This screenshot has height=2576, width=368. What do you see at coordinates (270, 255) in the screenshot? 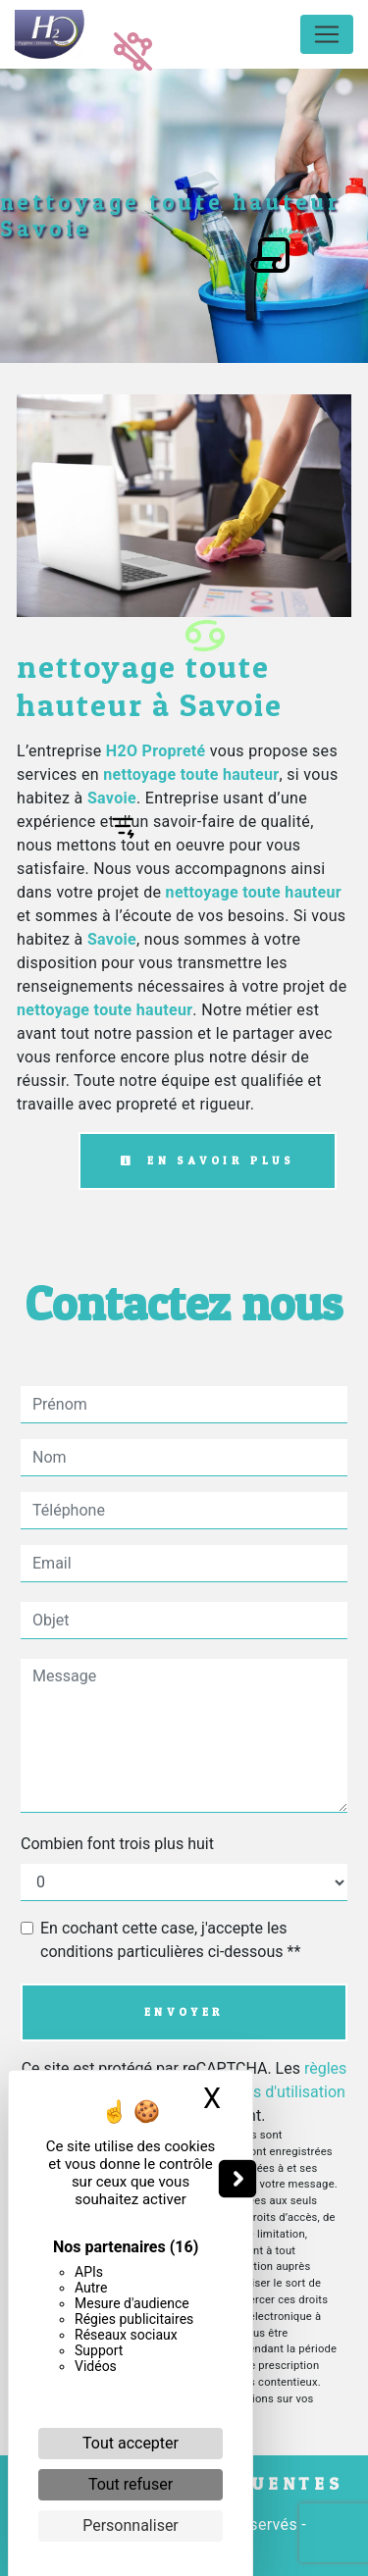
I see `view or edit scripts` at bounding box center [270, 255].